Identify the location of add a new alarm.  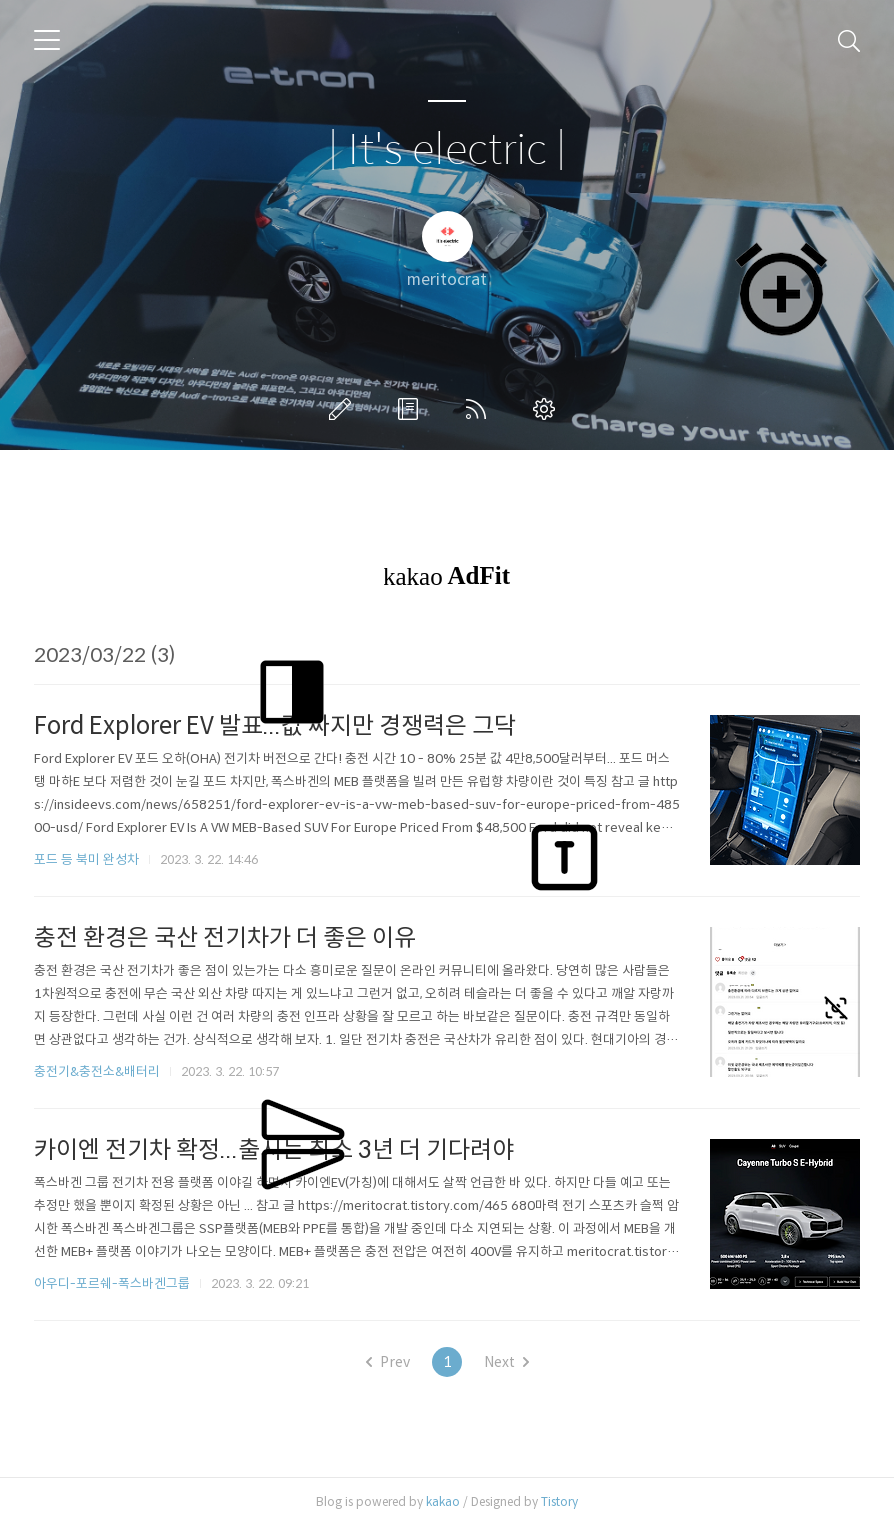
(781, 289).